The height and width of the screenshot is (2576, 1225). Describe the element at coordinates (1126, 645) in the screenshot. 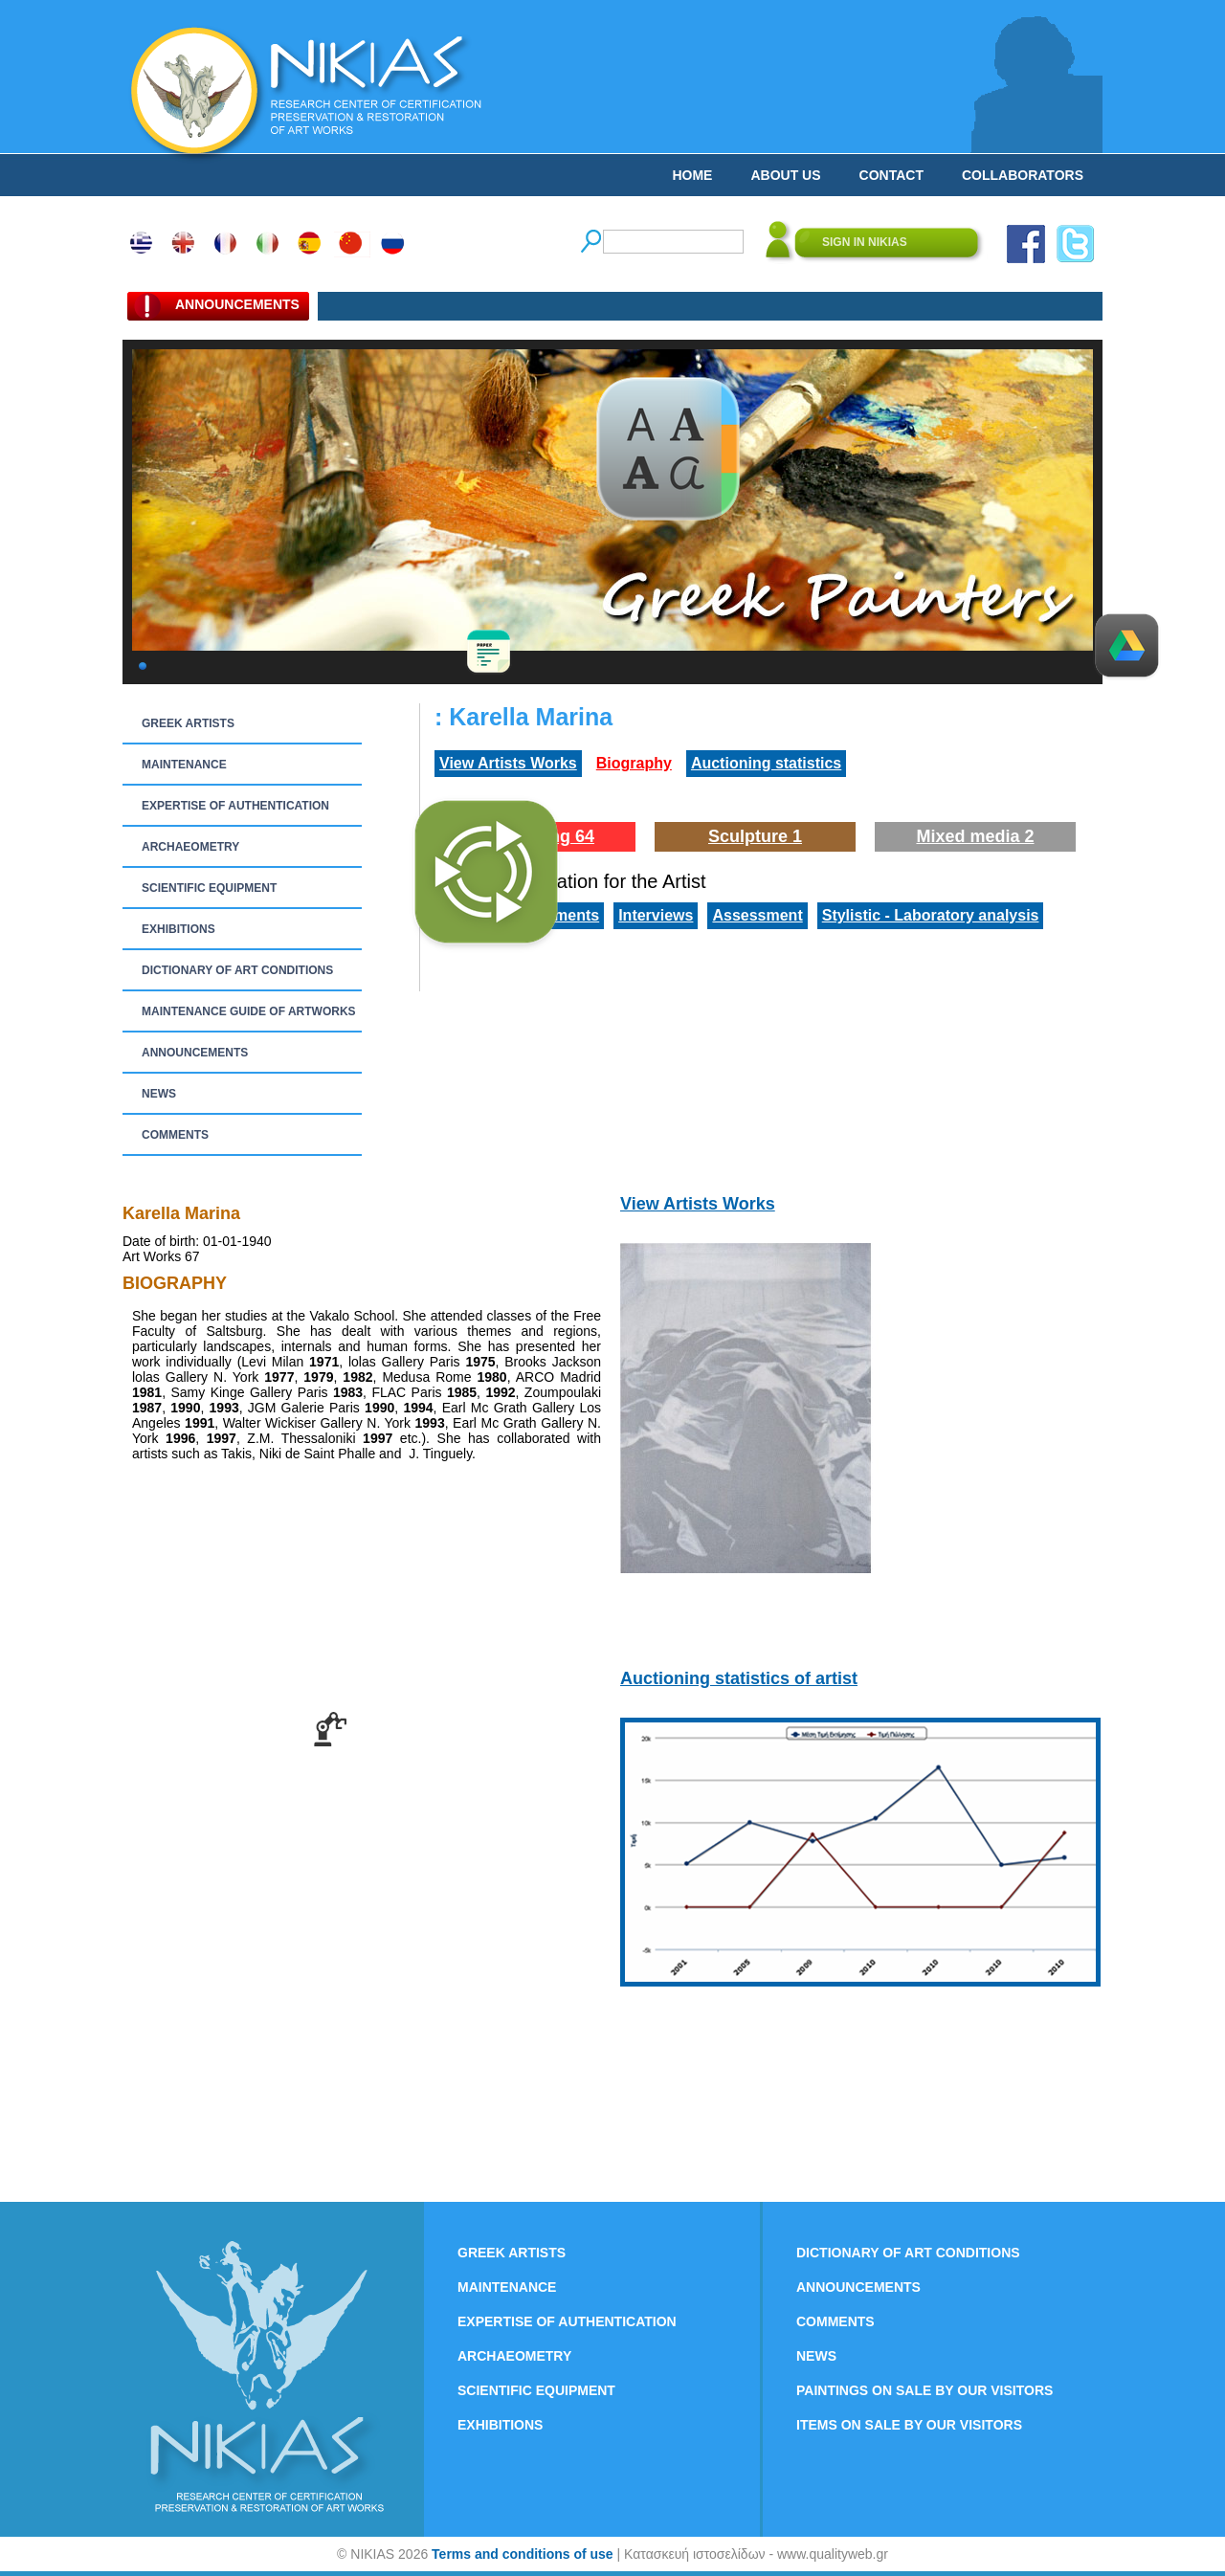

I see `open Google Drive app` at that location.